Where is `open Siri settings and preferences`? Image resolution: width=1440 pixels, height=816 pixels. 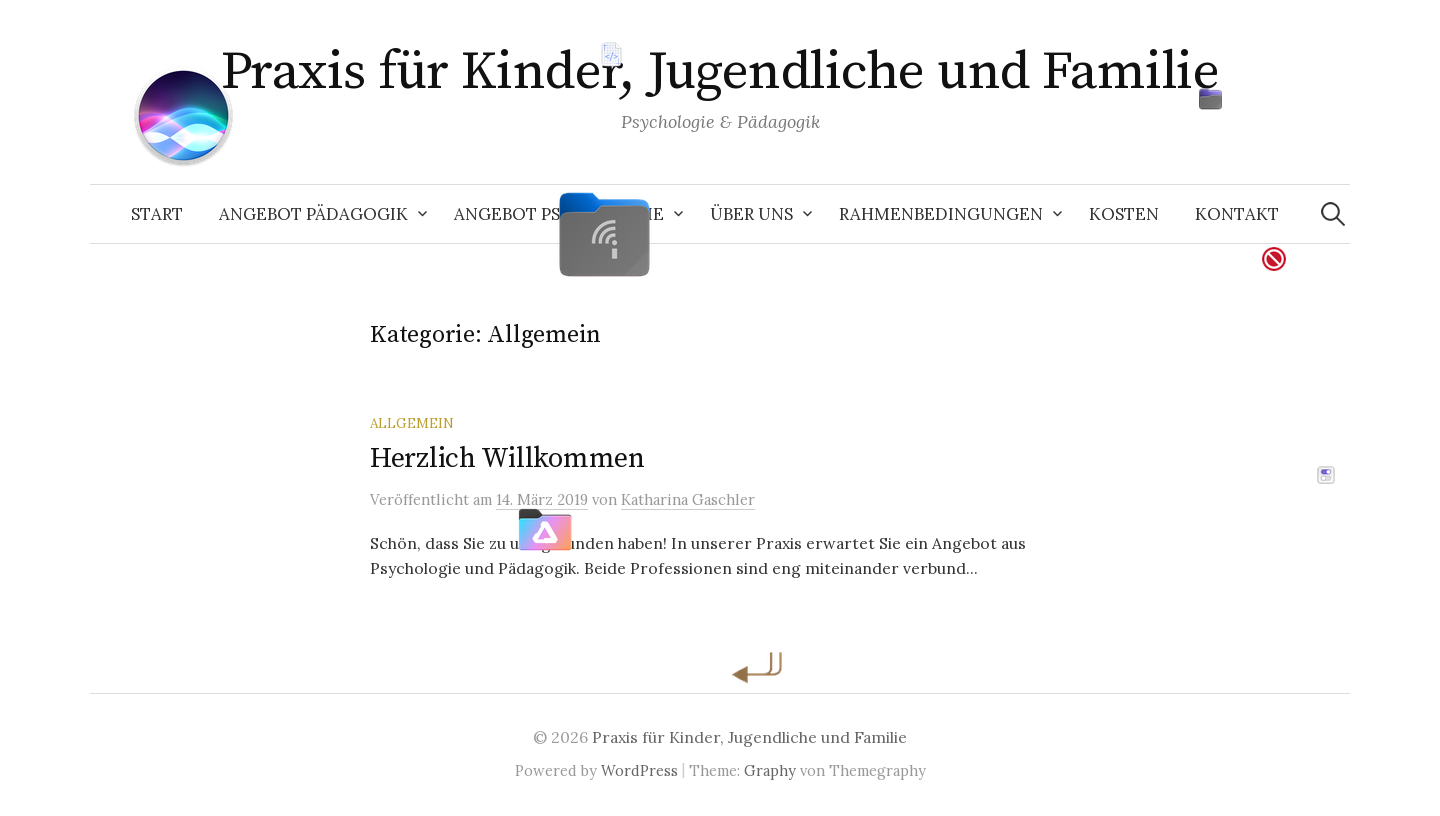
open Siri settings and preferences is located at coordinates (183, 115).